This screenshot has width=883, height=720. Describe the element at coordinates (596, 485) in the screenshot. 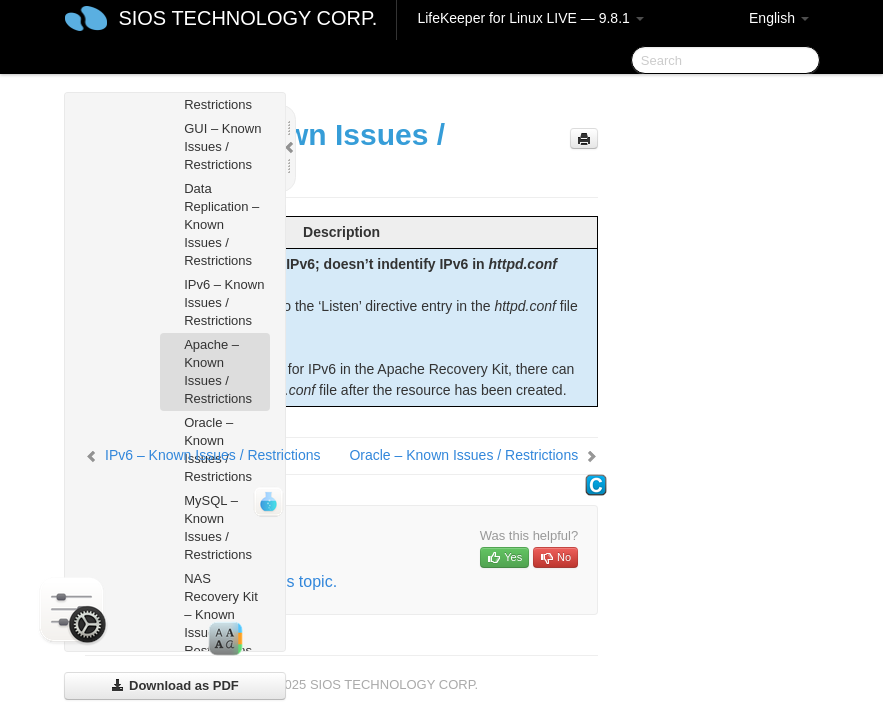

I see `launch the cemu wii u emulator` at that location.